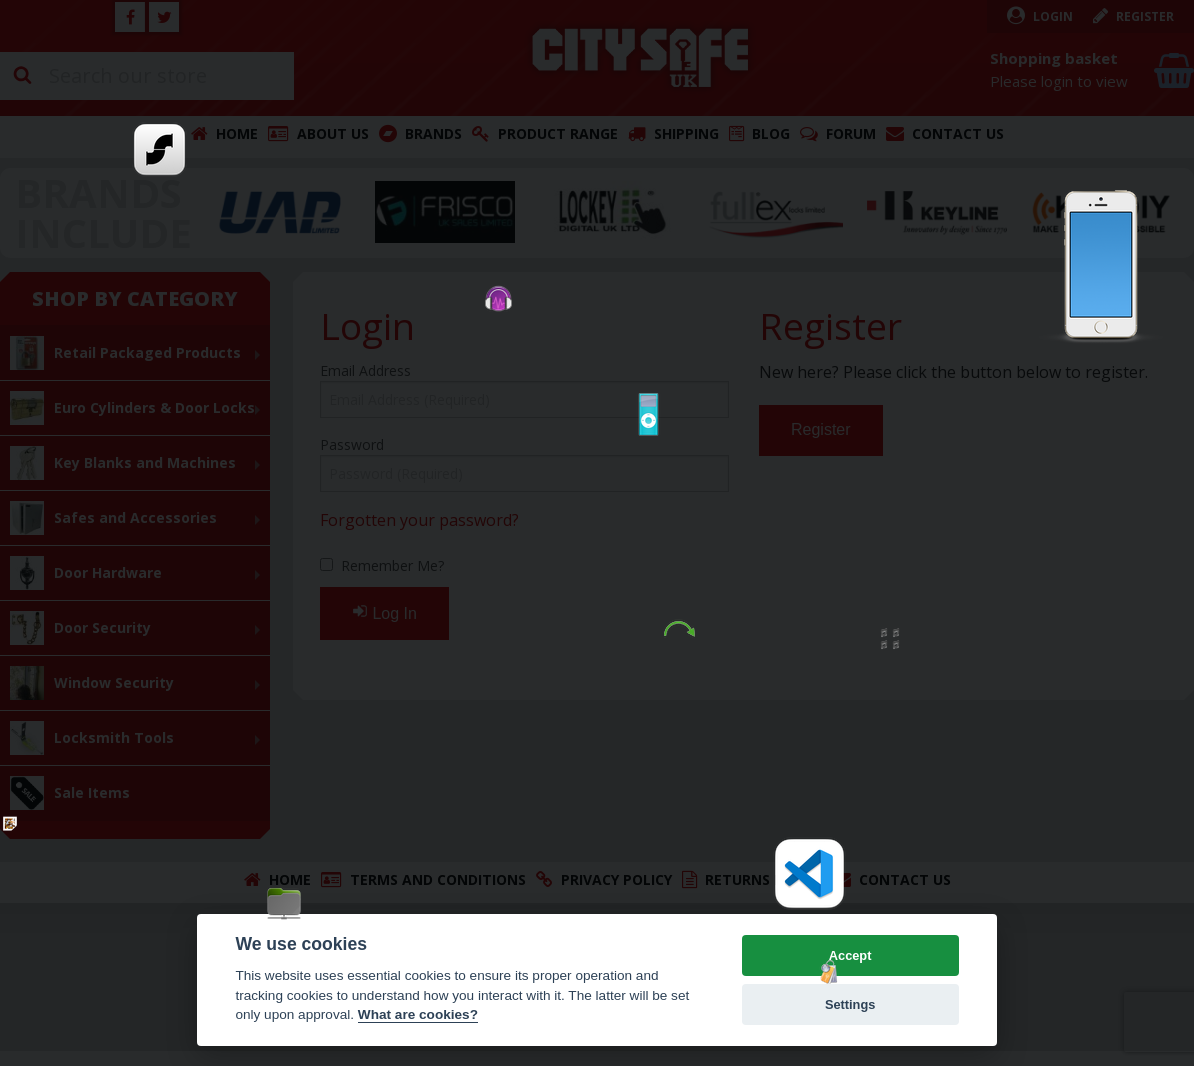 The width and height of the screenshot is (1194, 1066). I want to click on open Visual Studio Code, so click(809, 873).